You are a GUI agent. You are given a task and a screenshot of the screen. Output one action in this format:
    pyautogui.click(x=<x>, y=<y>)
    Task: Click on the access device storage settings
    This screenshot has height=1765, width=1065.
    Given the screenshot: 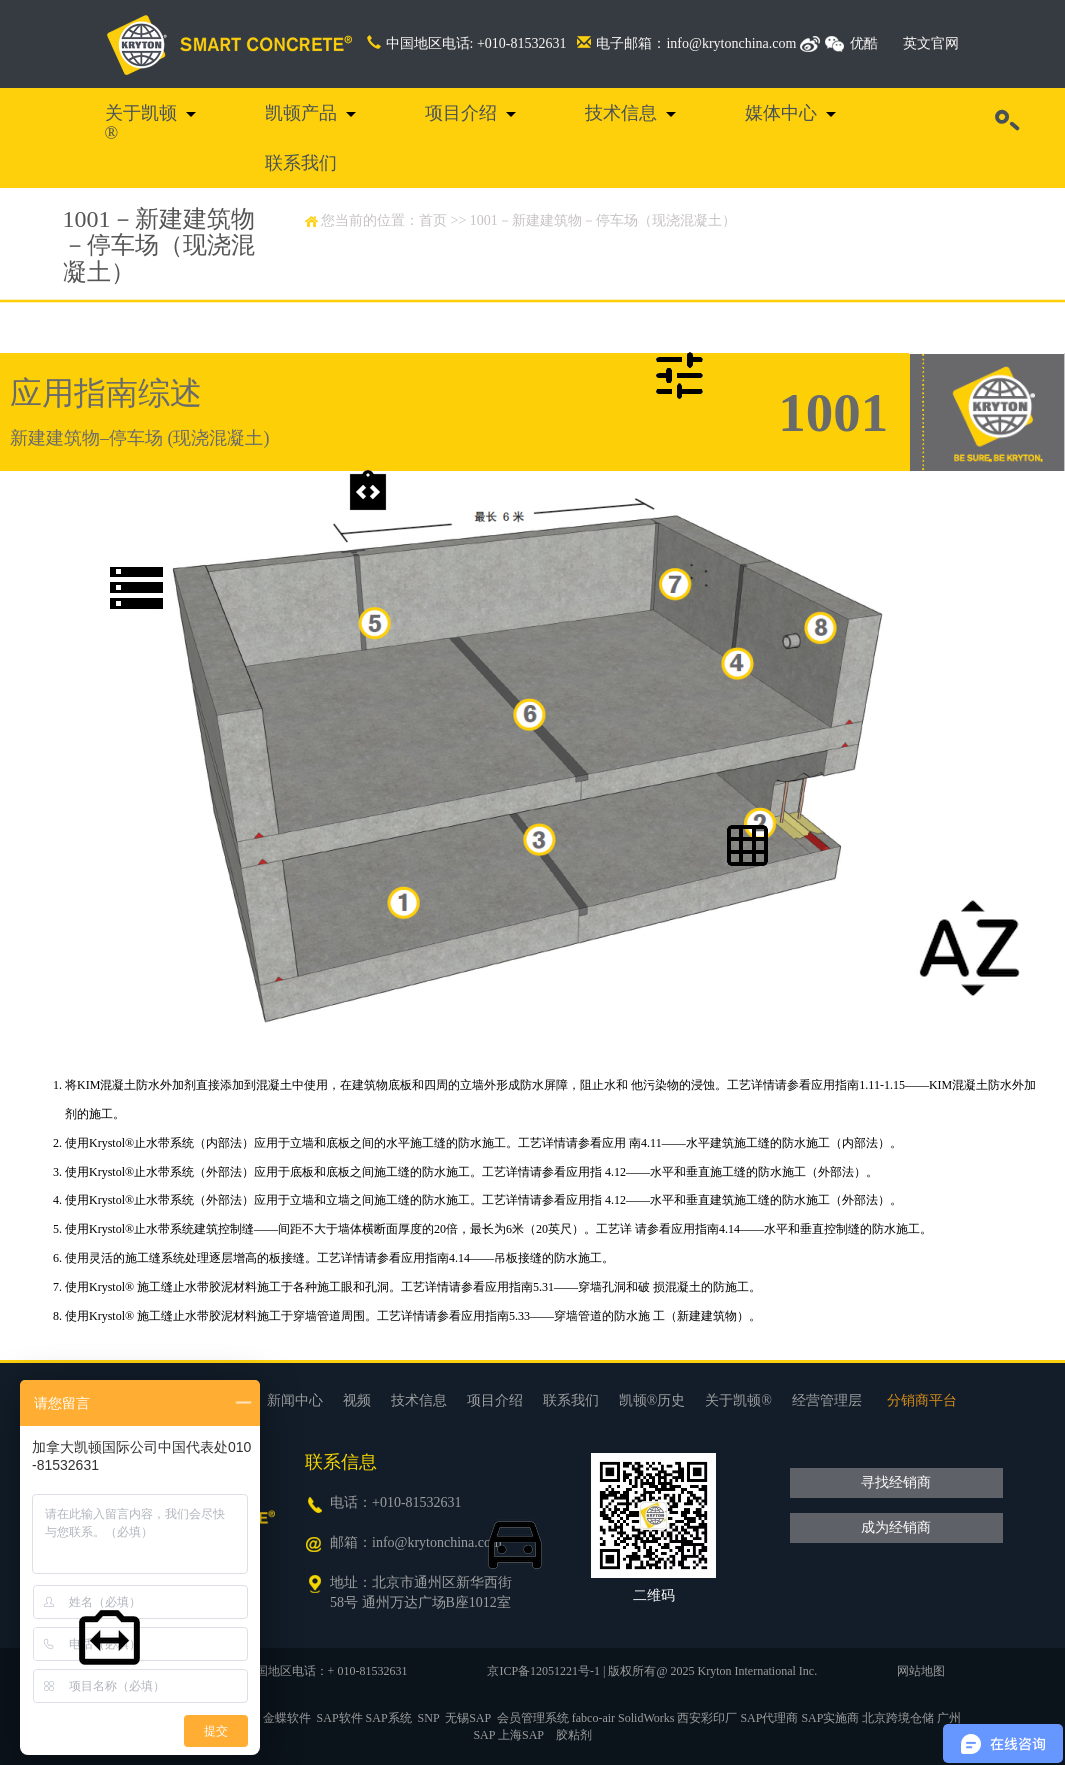 What is the action you would take?
    pyautogui.click(x=136, y=587)
    